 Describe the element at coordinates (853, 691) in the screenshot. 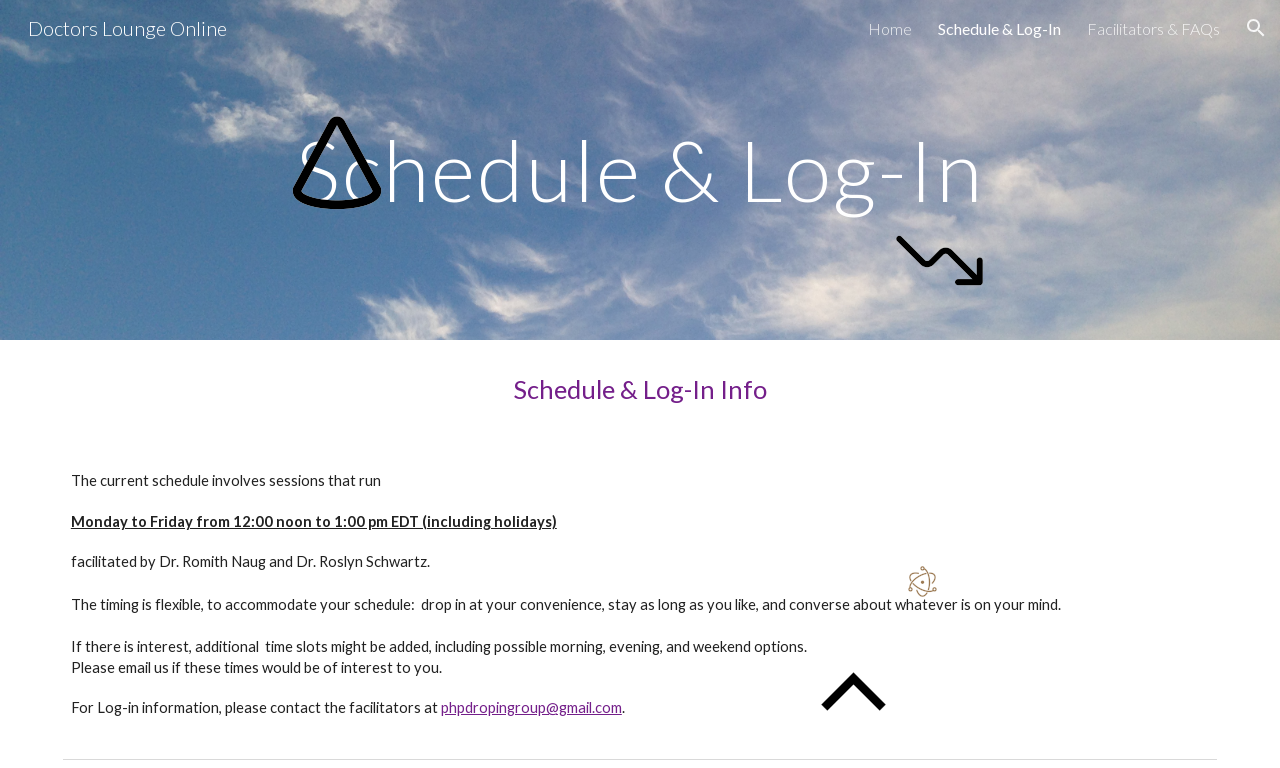

I see `collapse an expanded section` at that location.